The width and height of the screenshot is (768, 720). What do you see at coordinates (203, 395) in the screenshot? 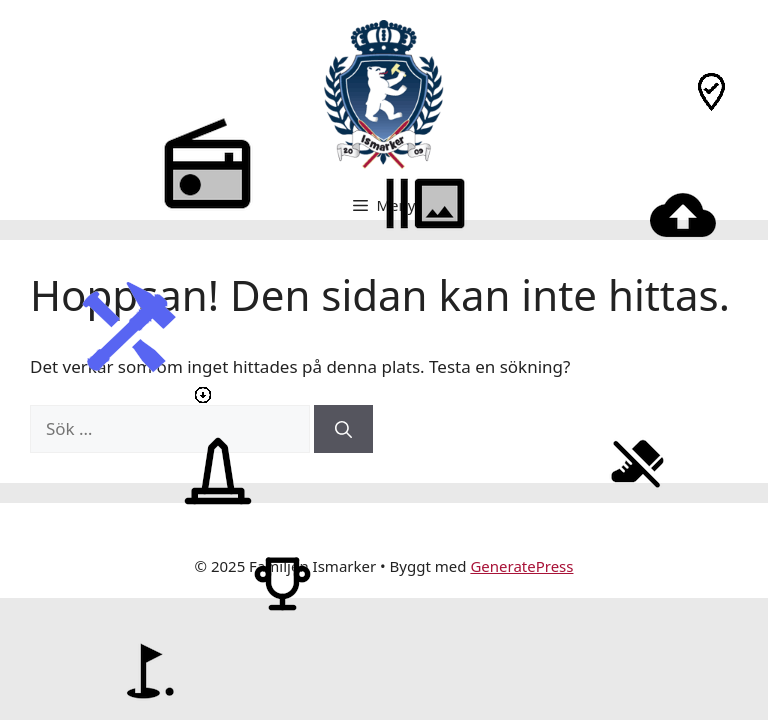
I see `download file or content` at bounding box center [203, 395].